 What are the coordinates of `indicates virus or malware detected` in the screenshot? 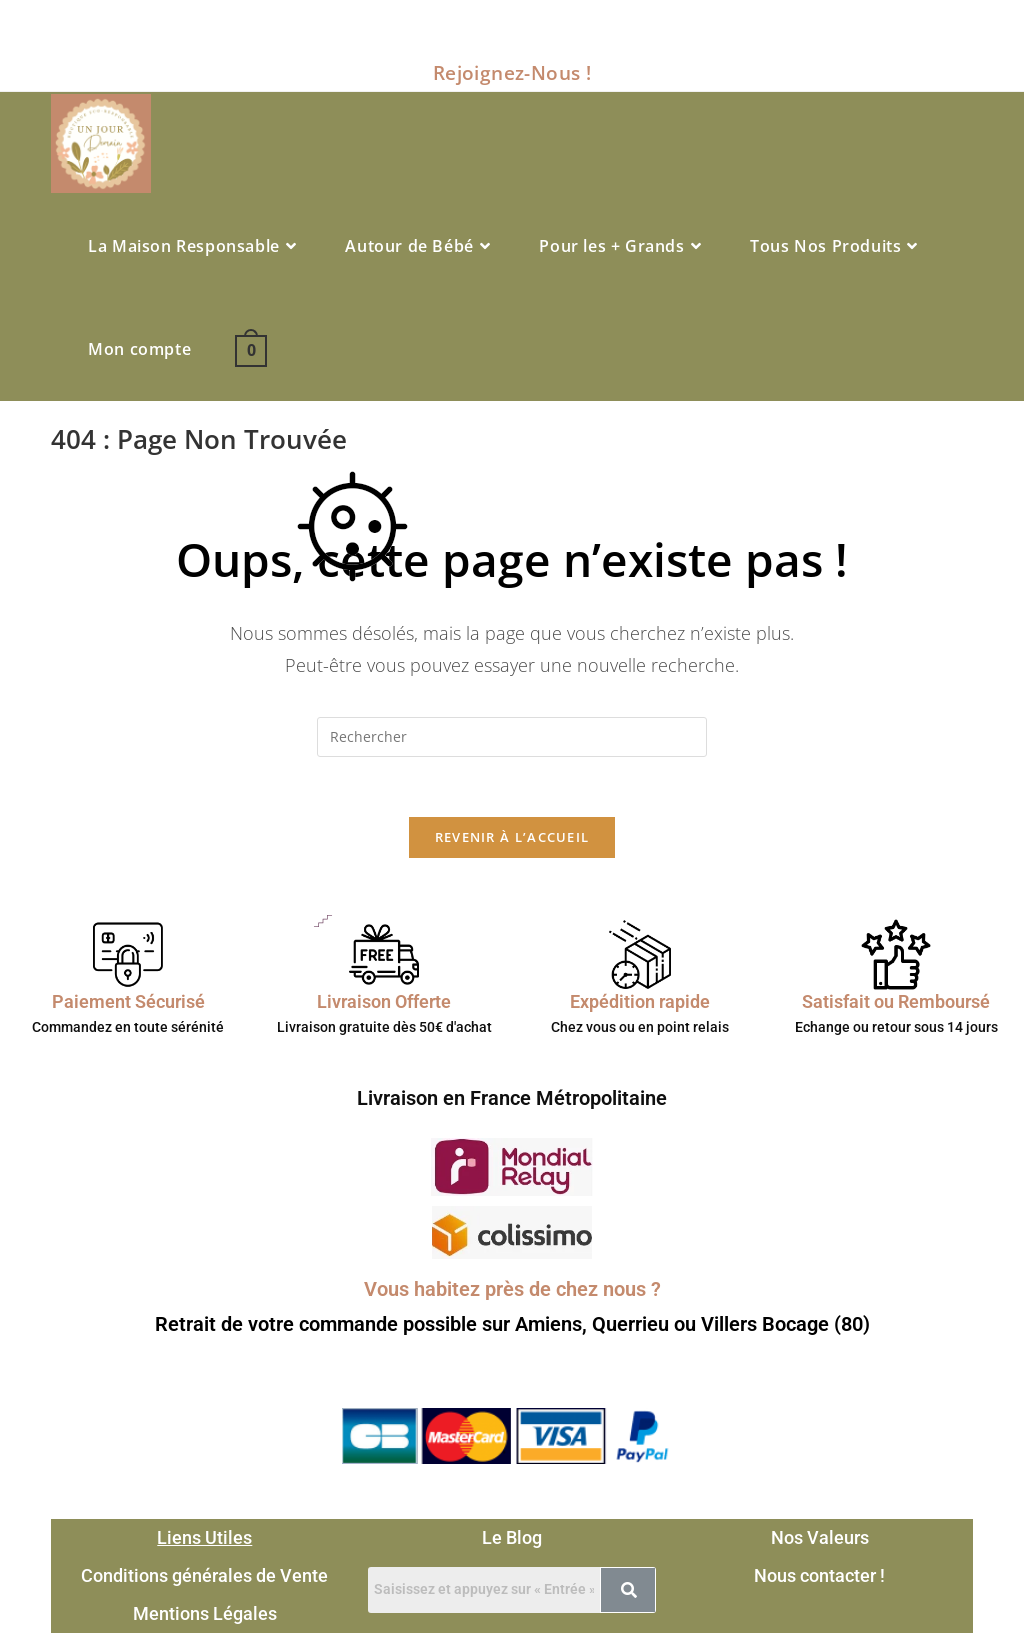 It's located at (352, 526).